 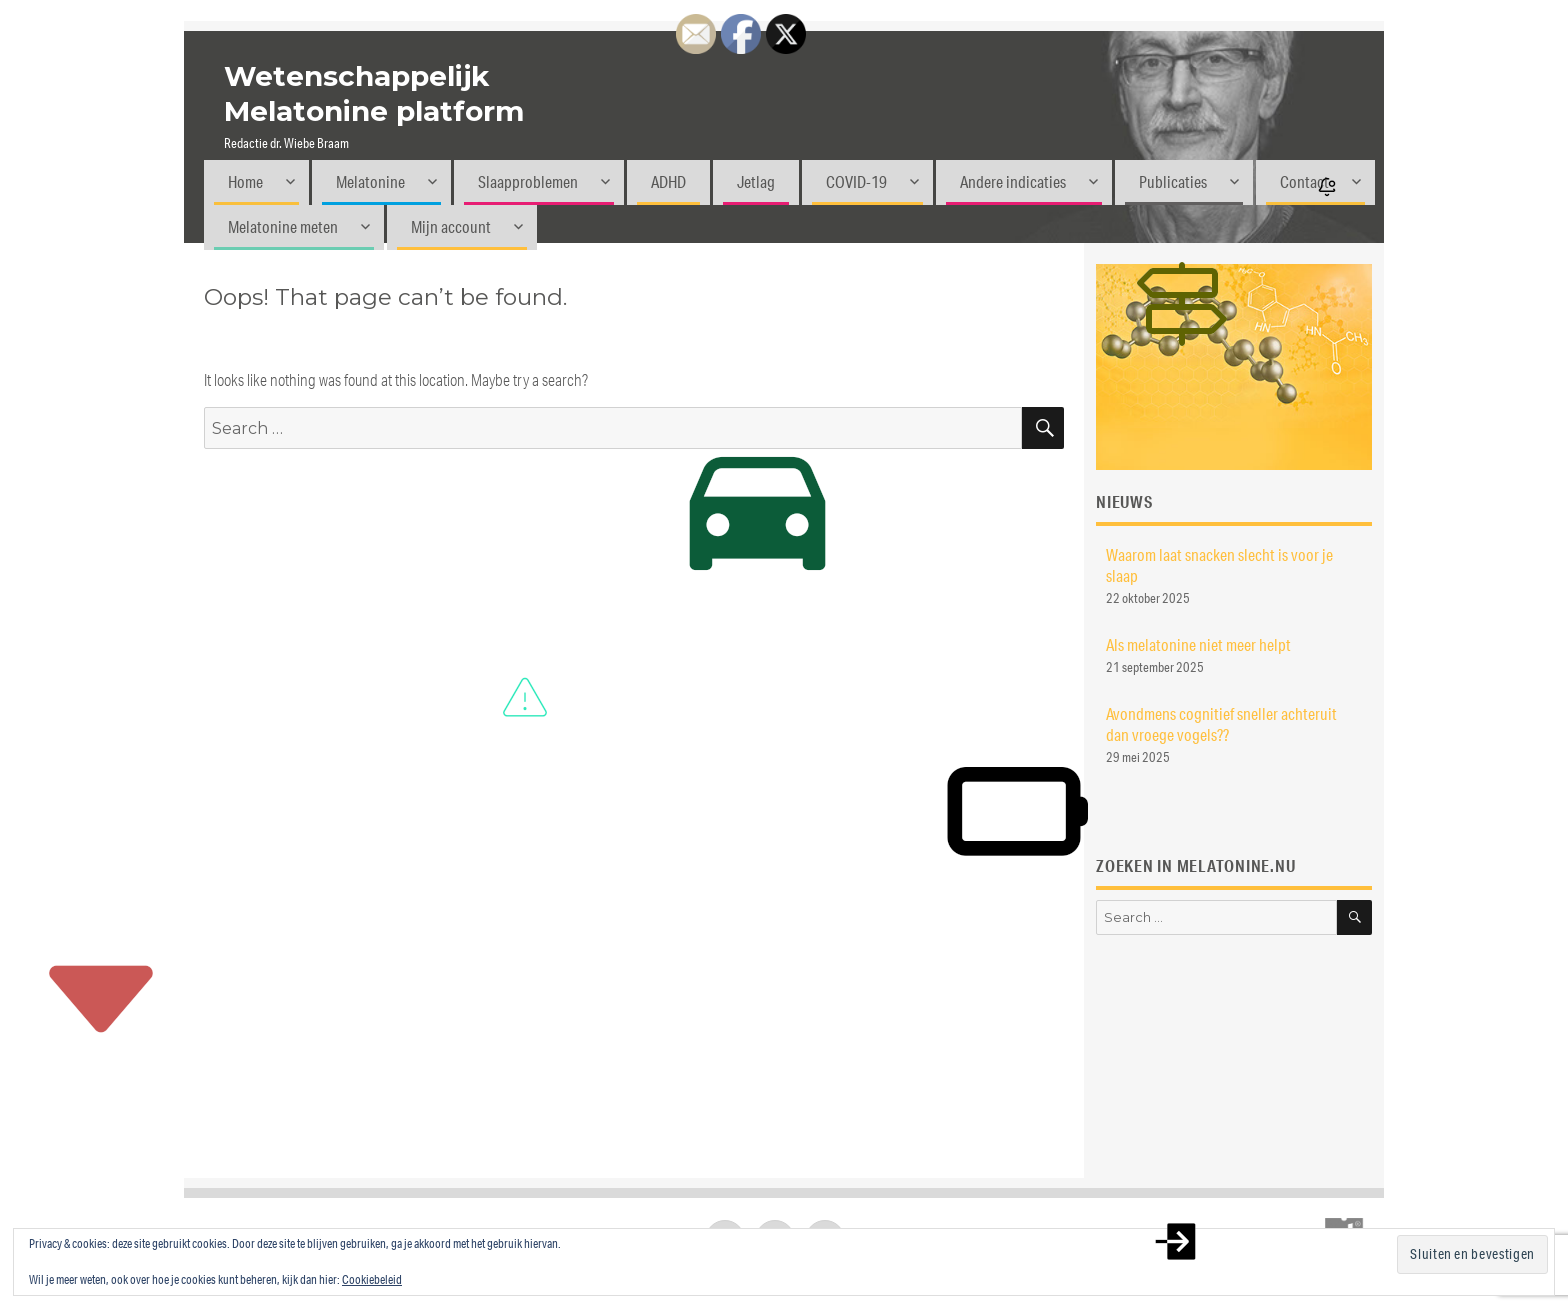 I want to click on indicates empty battery status, so click(x=1014, y=804).